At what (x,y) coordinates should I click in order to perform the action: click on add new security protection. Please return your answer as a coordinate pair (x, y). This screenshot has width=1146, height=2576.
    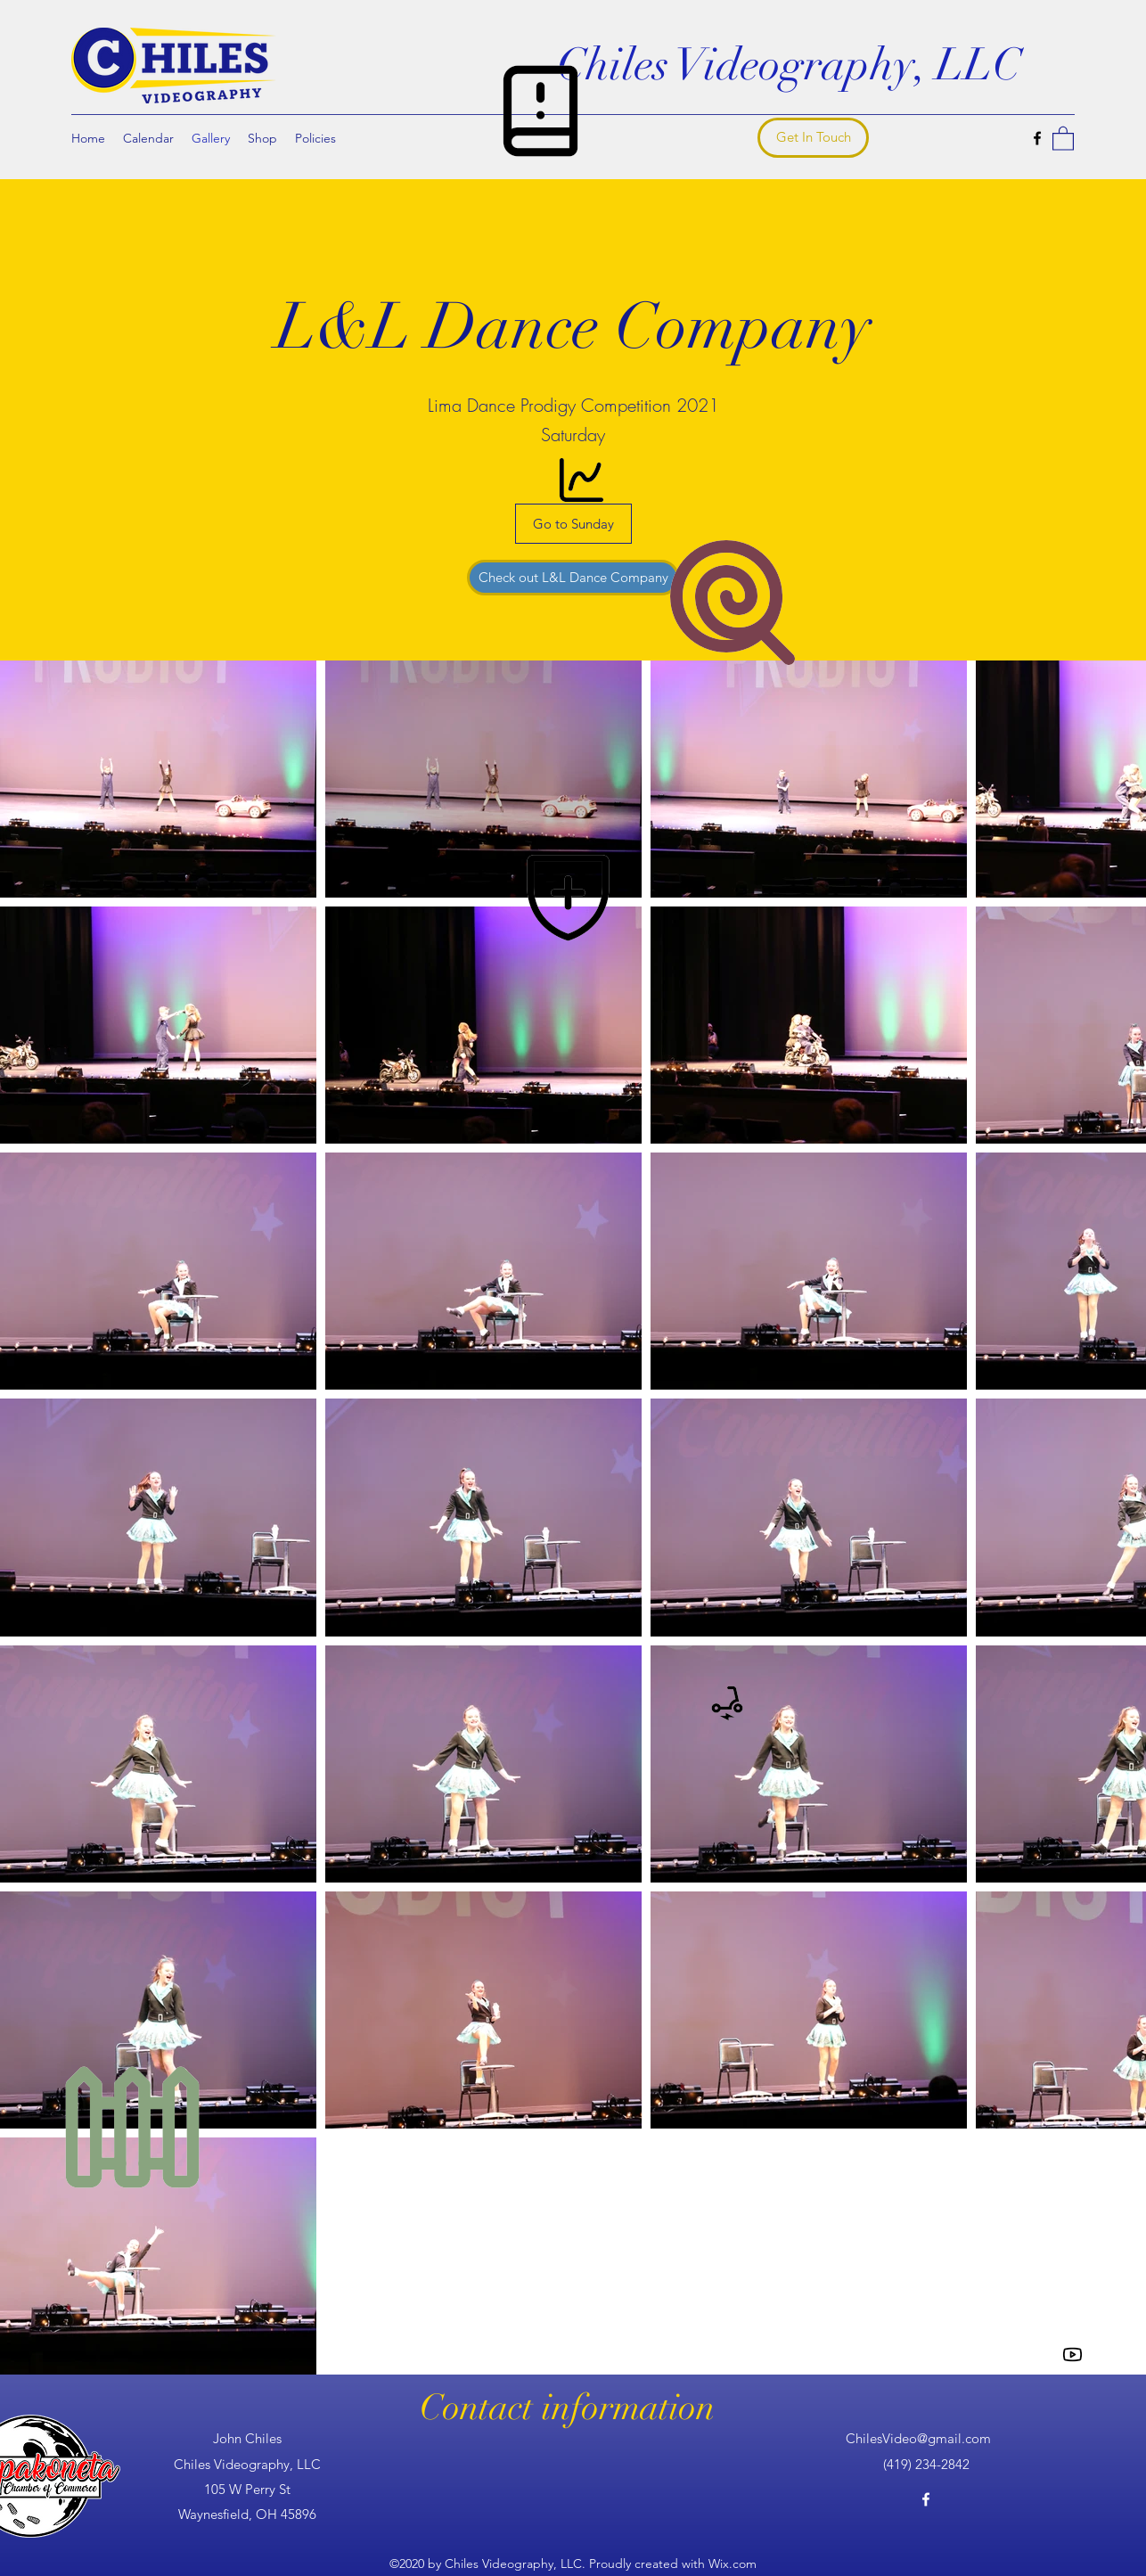
    Looking at the image, I should click on (568, 892).